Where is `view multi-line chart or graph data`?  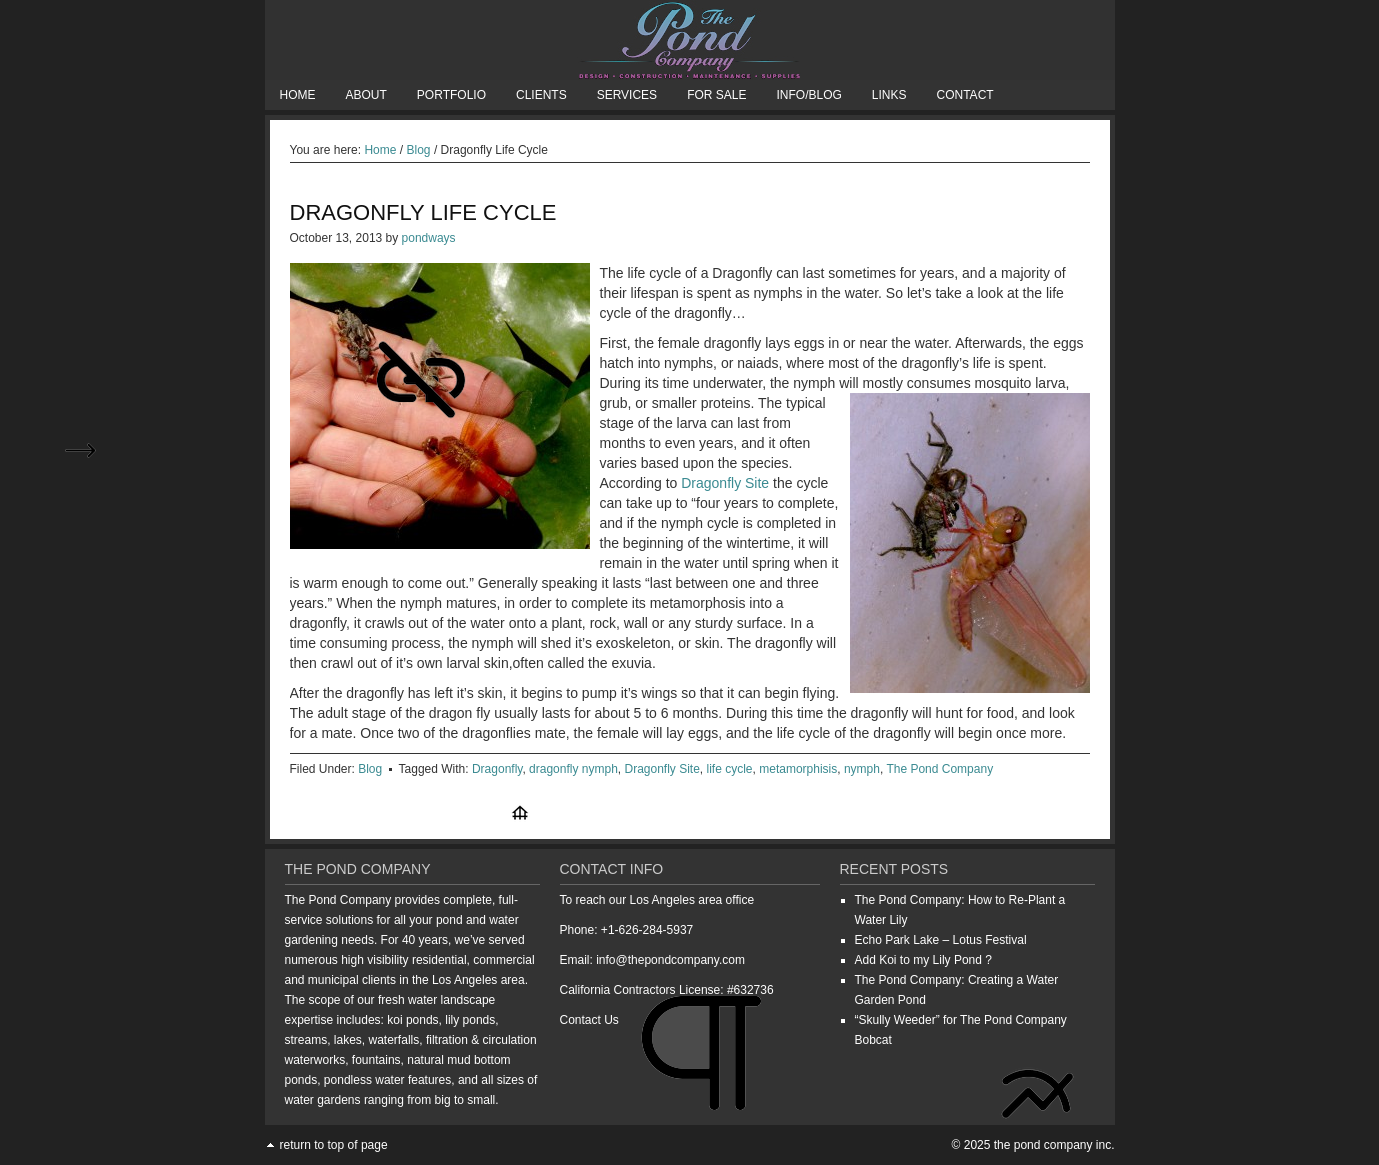
view multi-line chart or graph data is located at coordinates (1037, 1095).